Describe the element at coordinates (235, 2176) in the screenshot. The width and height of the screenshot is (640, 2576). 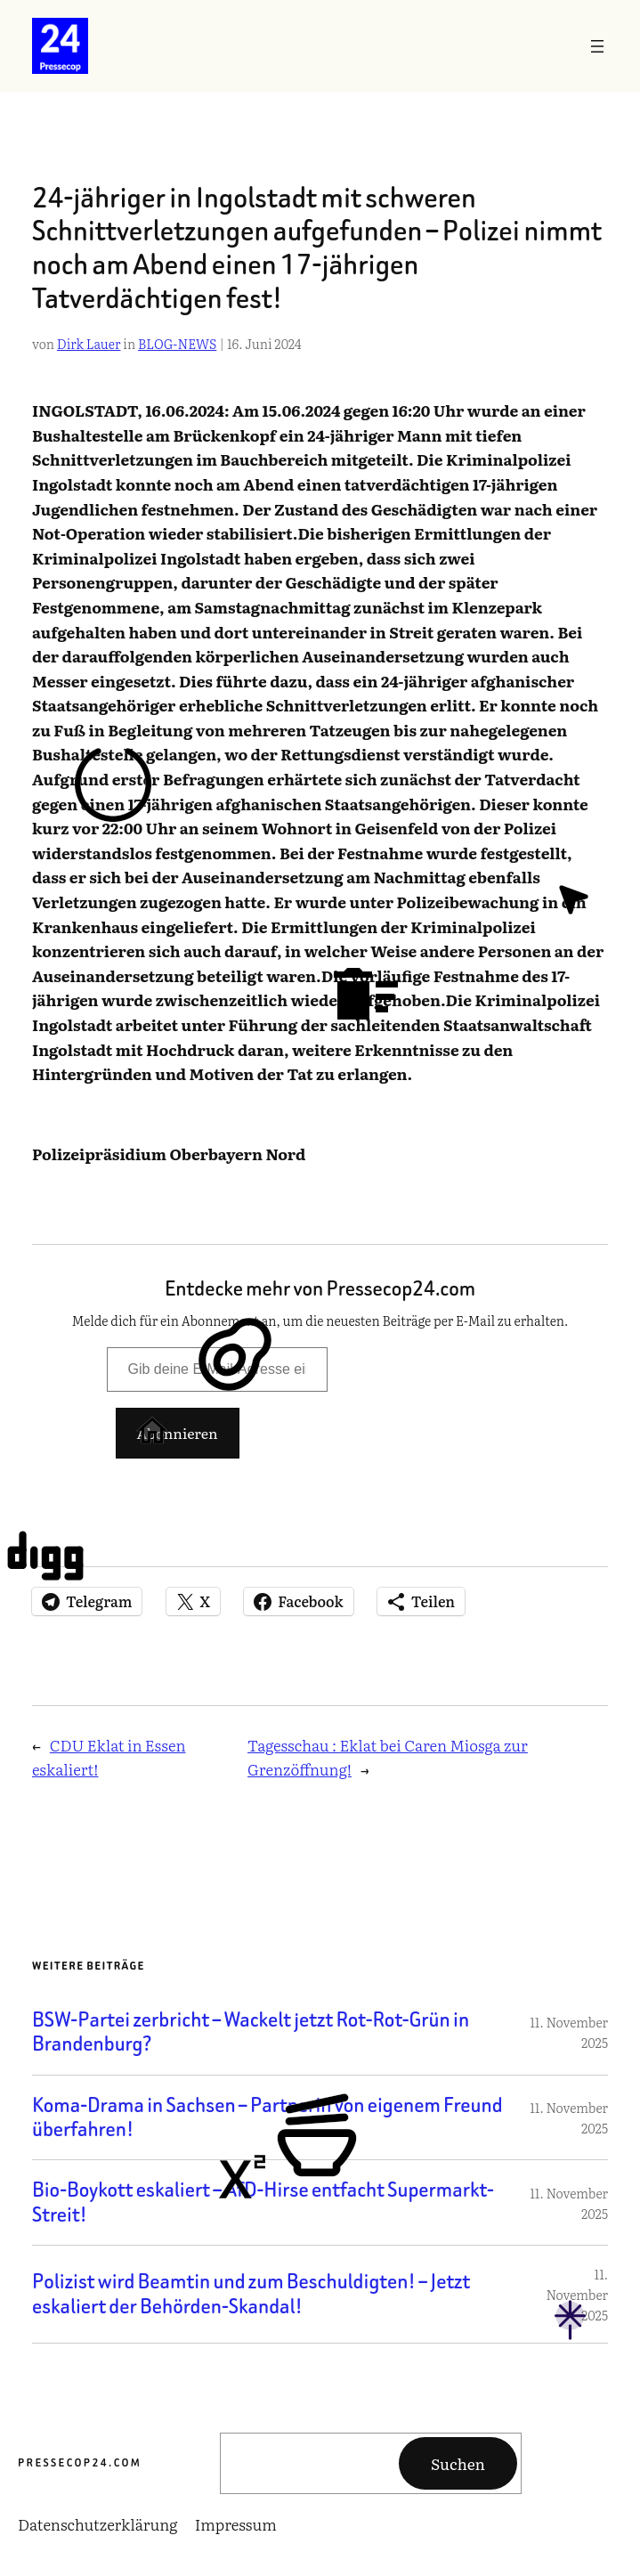
I see `format selected text as superscript` at that location.